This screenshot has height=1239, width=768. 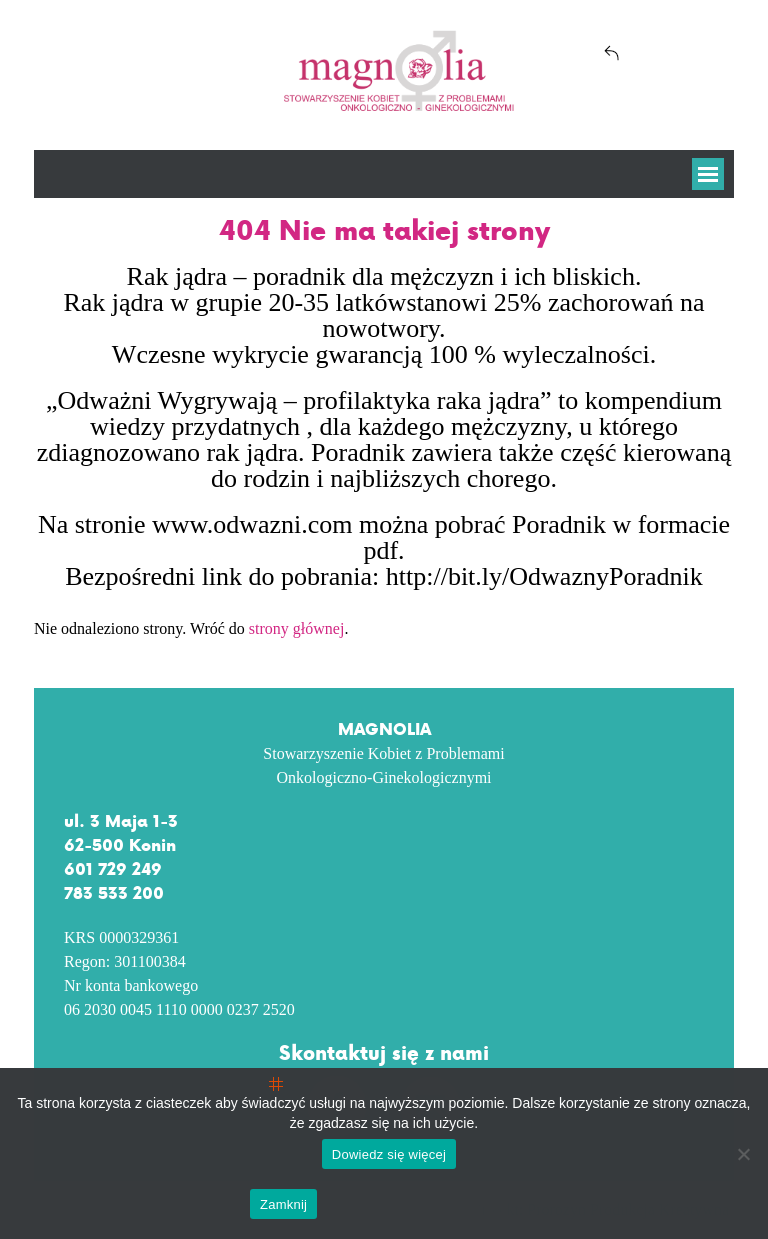 I want to click on indicates a numeric variable or constant in code, so click(x=276, y=1084).